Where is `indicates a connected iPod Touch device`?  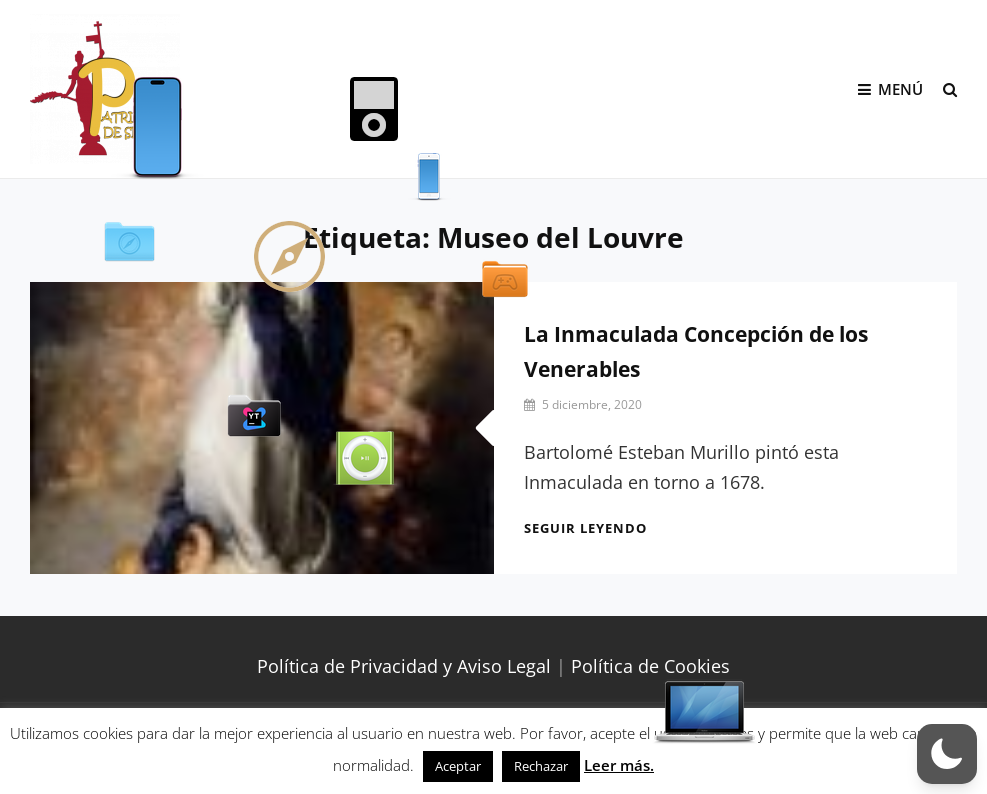 indicates a connected iPod Touch device is located at coordinates (429, 177).